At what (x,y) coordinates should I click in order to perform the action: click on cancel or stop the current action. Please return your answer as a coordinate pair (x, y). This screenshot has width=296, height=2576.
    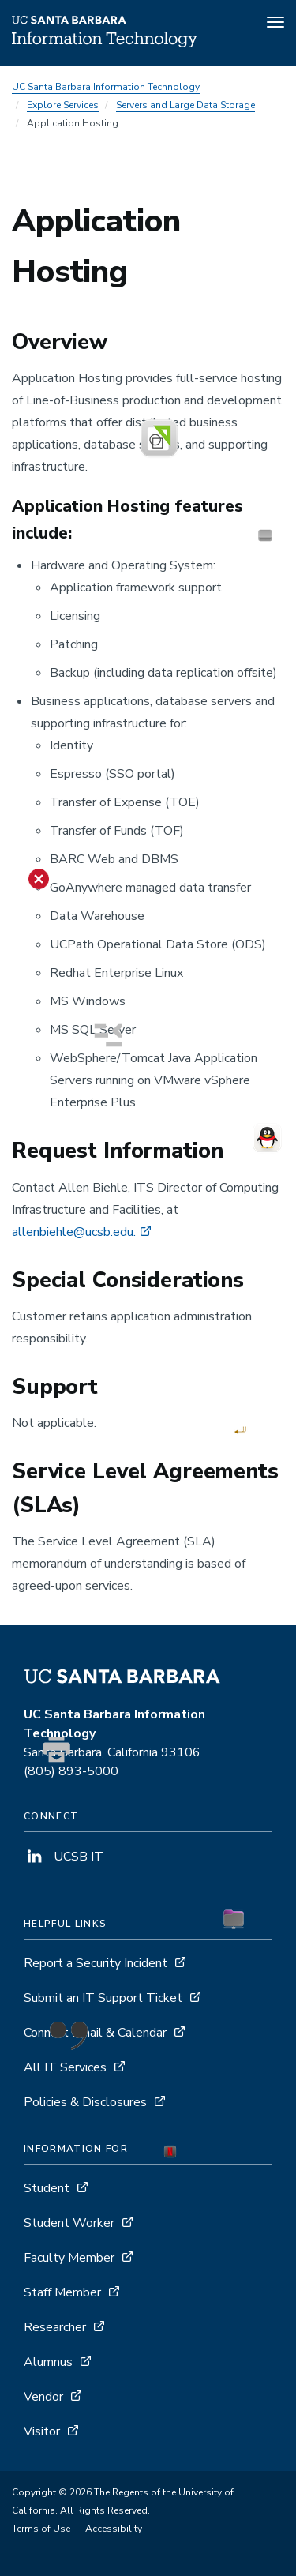
    Looking at the image, I should click on (39, 879).